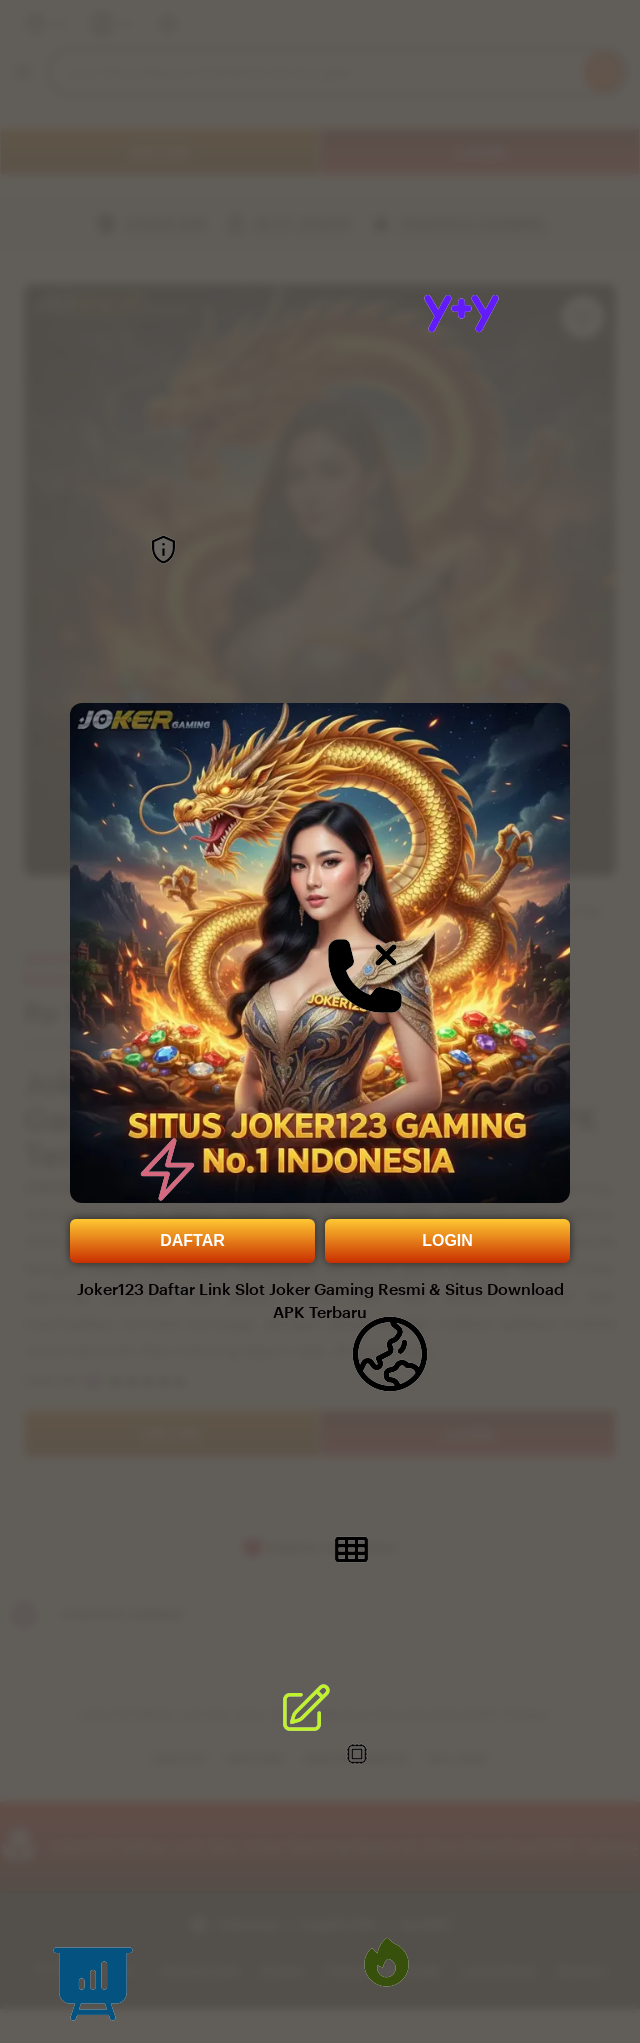 The image size is (640, 2043). I want to click on end or decline a phone call, so click(365, 976).